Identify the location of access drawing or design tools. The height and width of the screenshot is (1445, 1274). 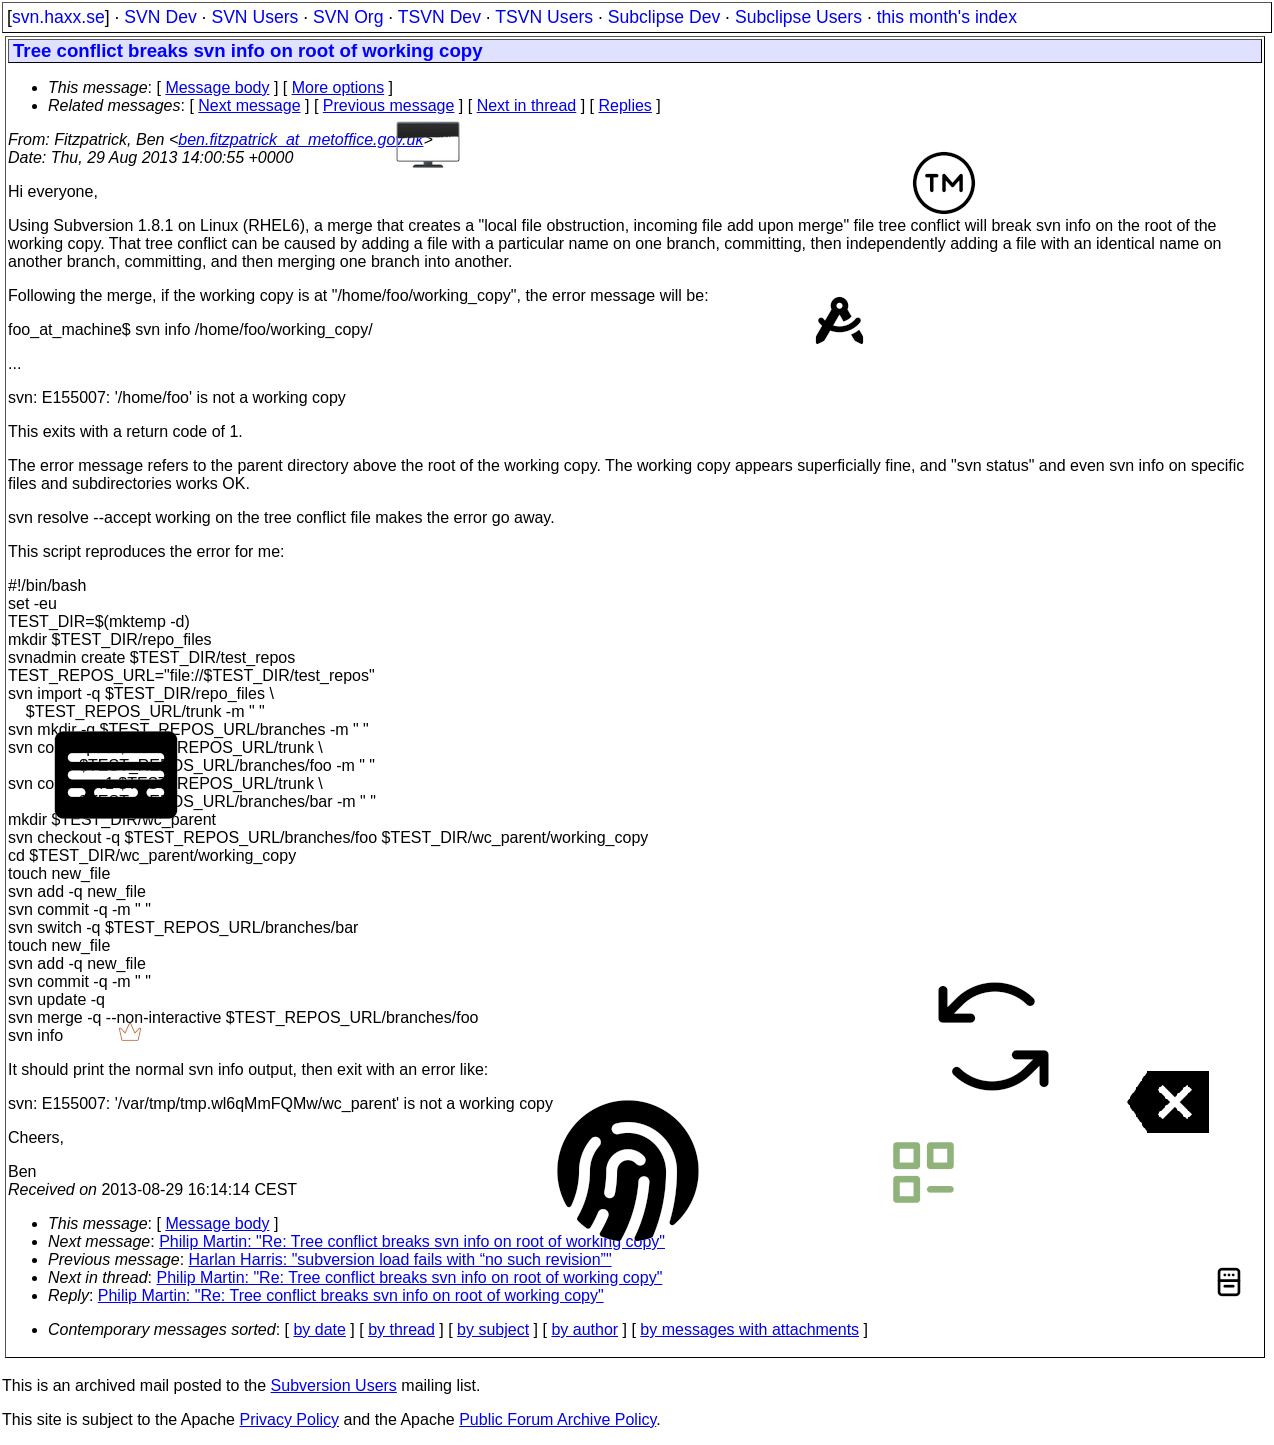
(839, 320).